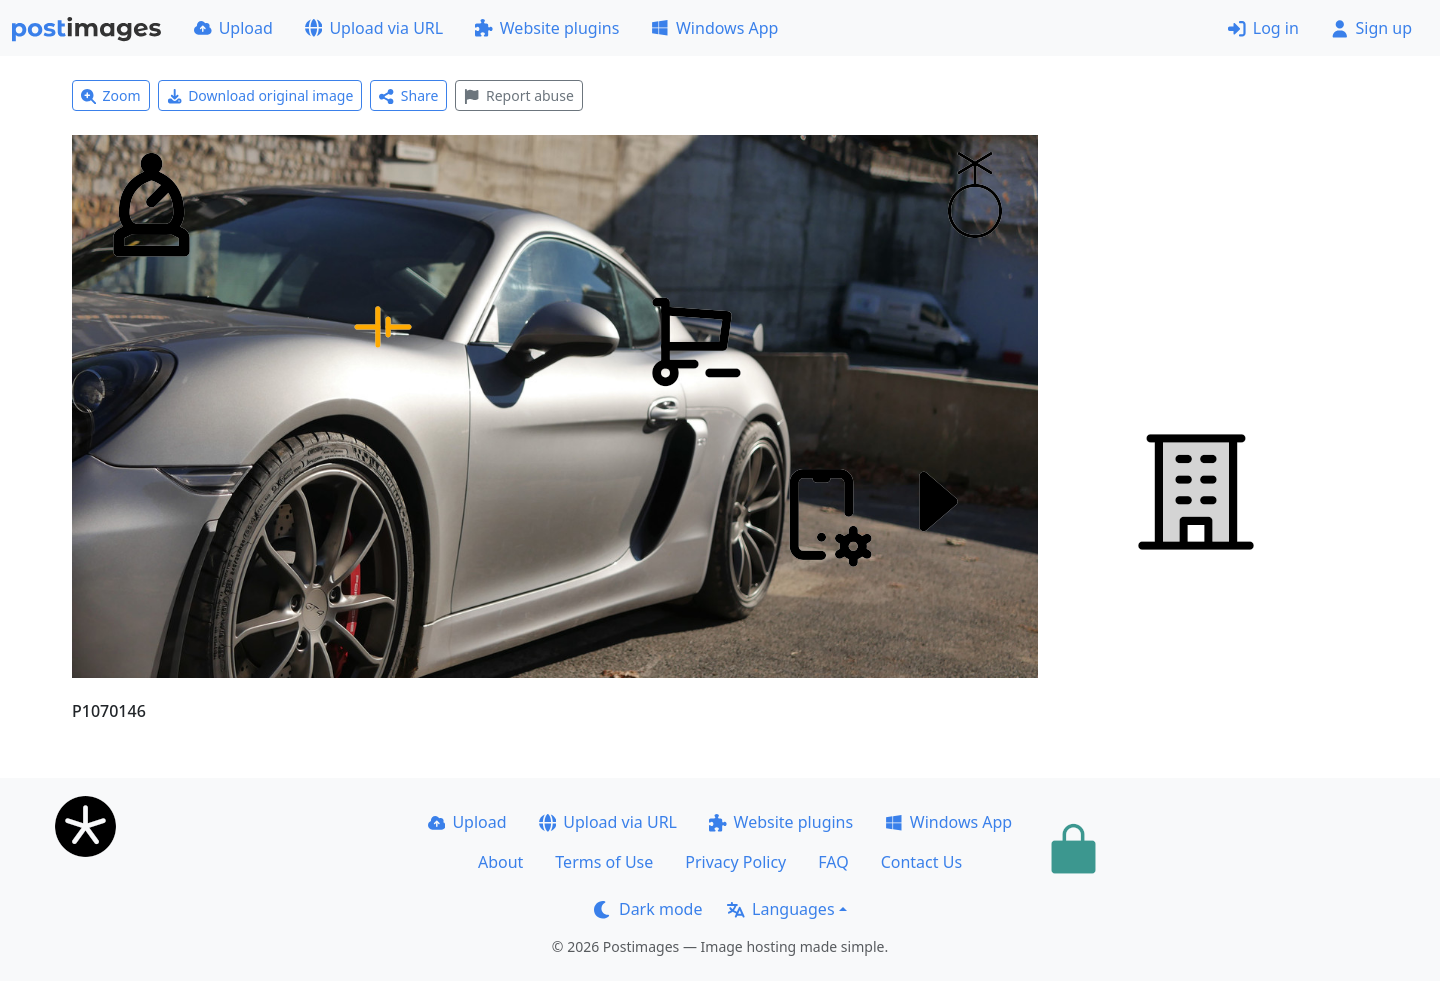 Image resolution: width=1440 pixels, height=981 pixels. What do you see at coordinates (383, 327) in the screenshot?
I see `represents a battery or power cell in a circuit diagram` at bounding box center [383, 327].